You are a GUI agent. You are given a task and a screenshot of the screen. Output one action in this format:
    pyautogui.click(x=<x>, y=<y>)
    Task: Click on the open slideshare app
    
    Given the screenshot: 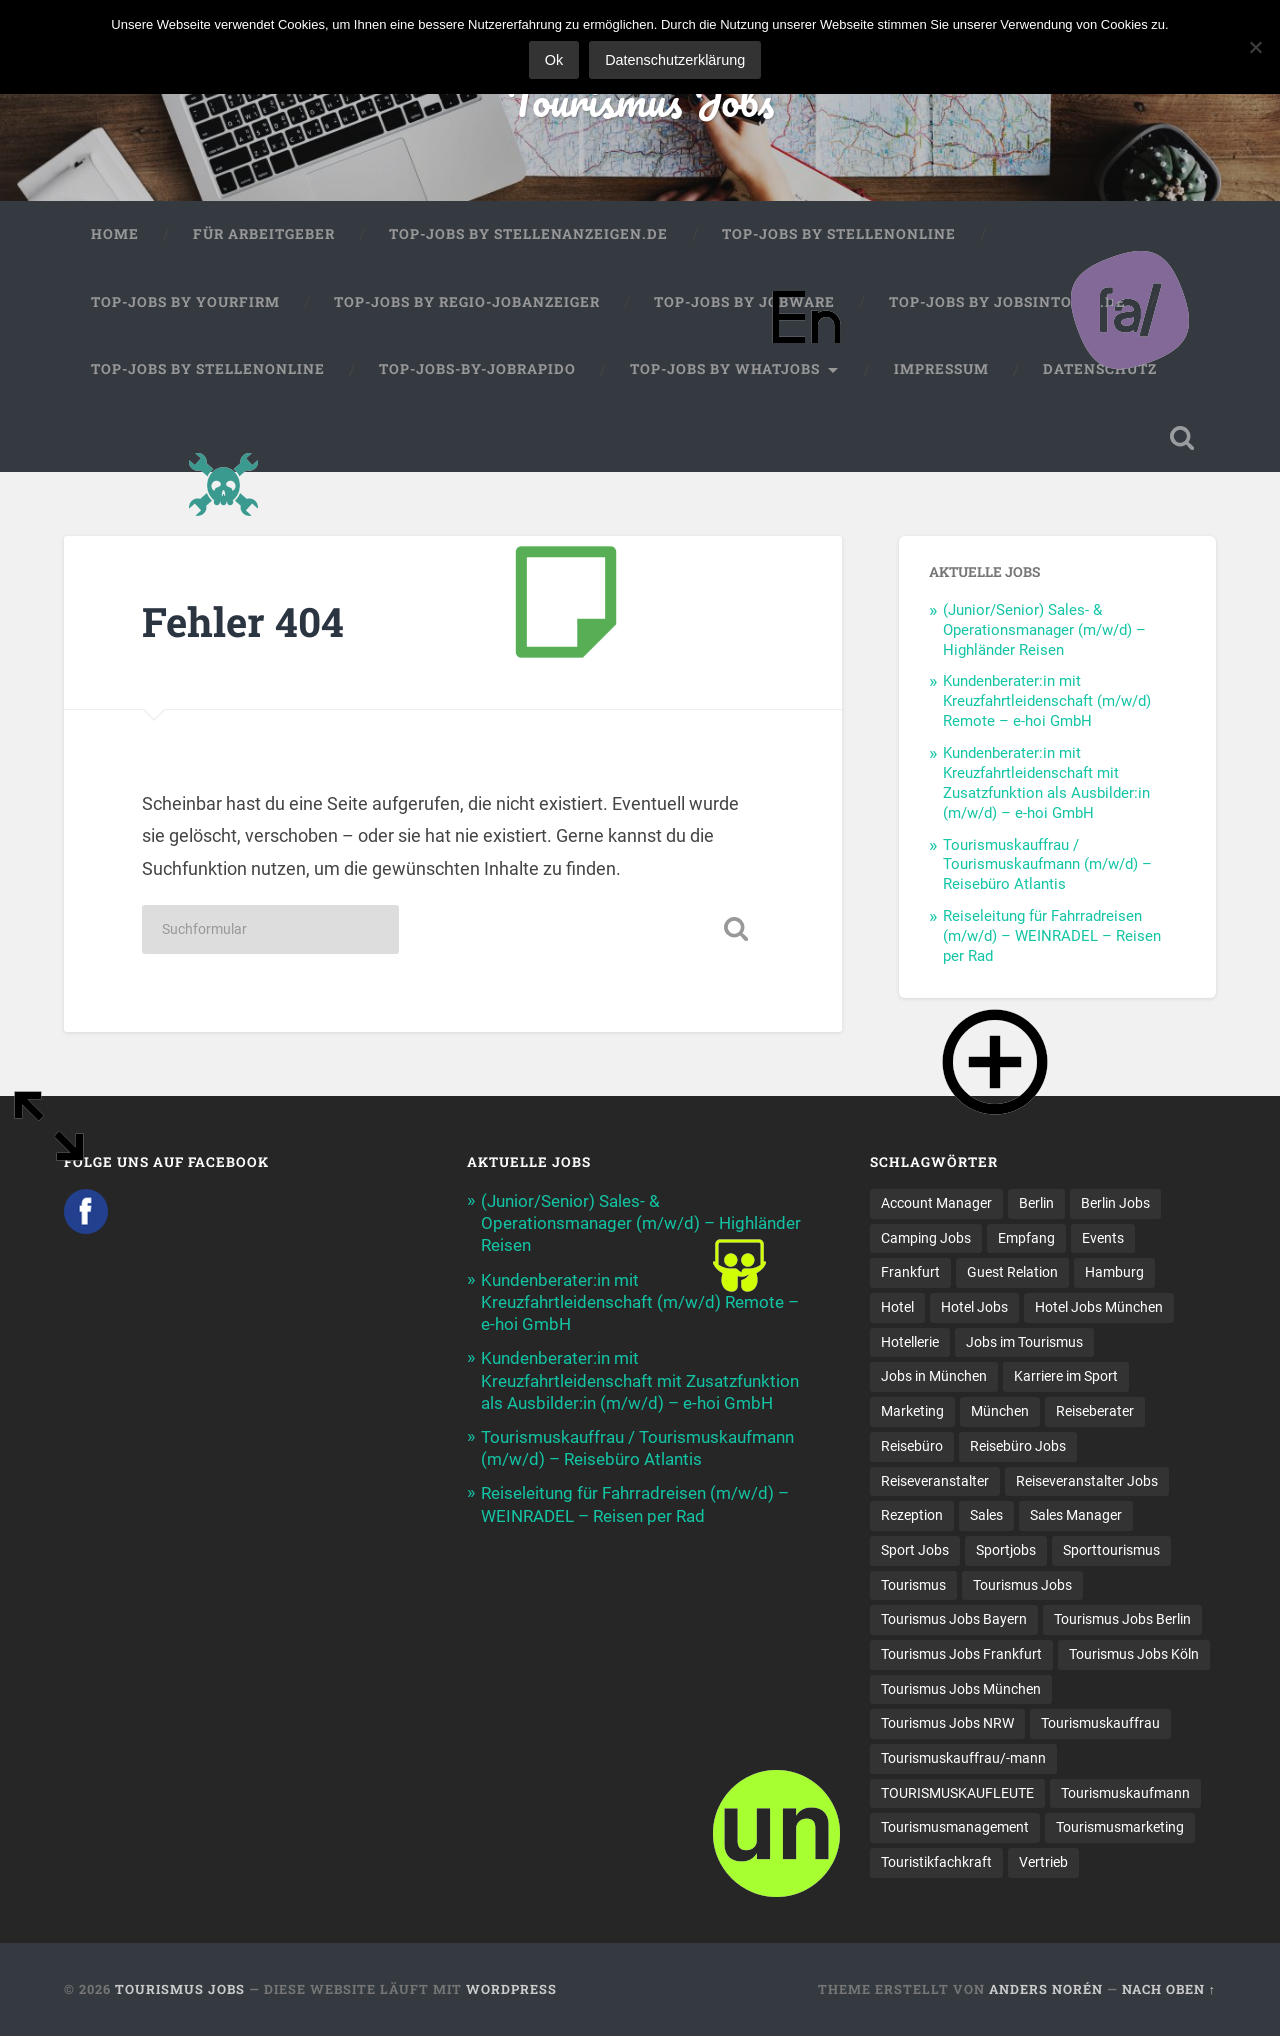 What is the action you would take?
    pyautogui.click(x=739, y=1265)
    